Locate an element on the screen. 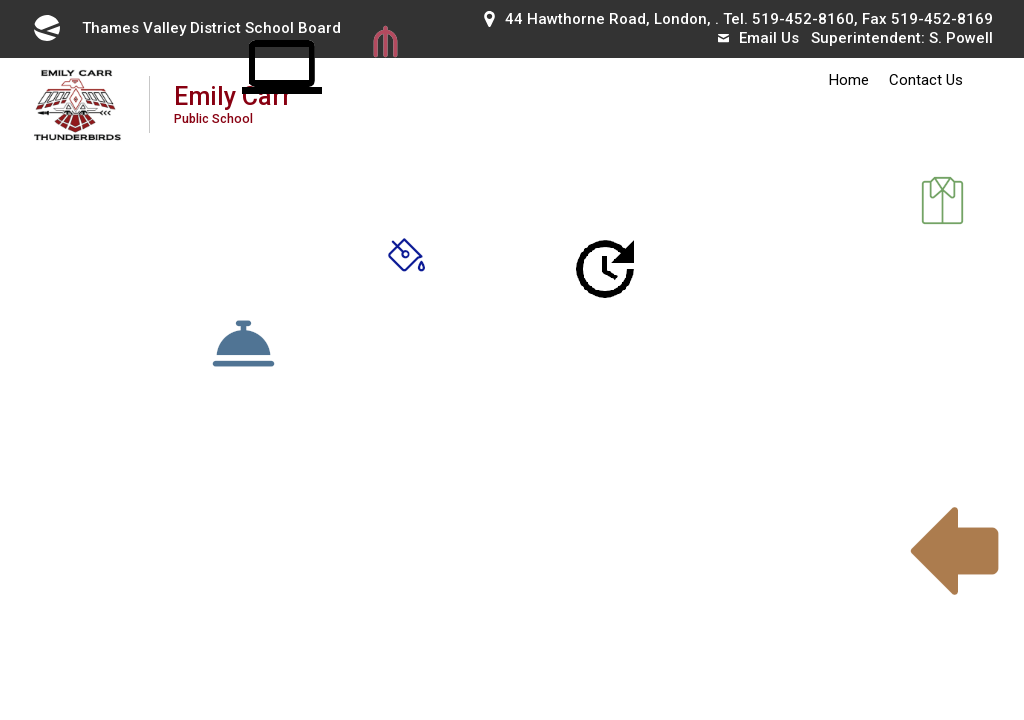 Image resolution: width=1024 pixels, height=720 pixels. check for updates is located at coordinates (605, 269).